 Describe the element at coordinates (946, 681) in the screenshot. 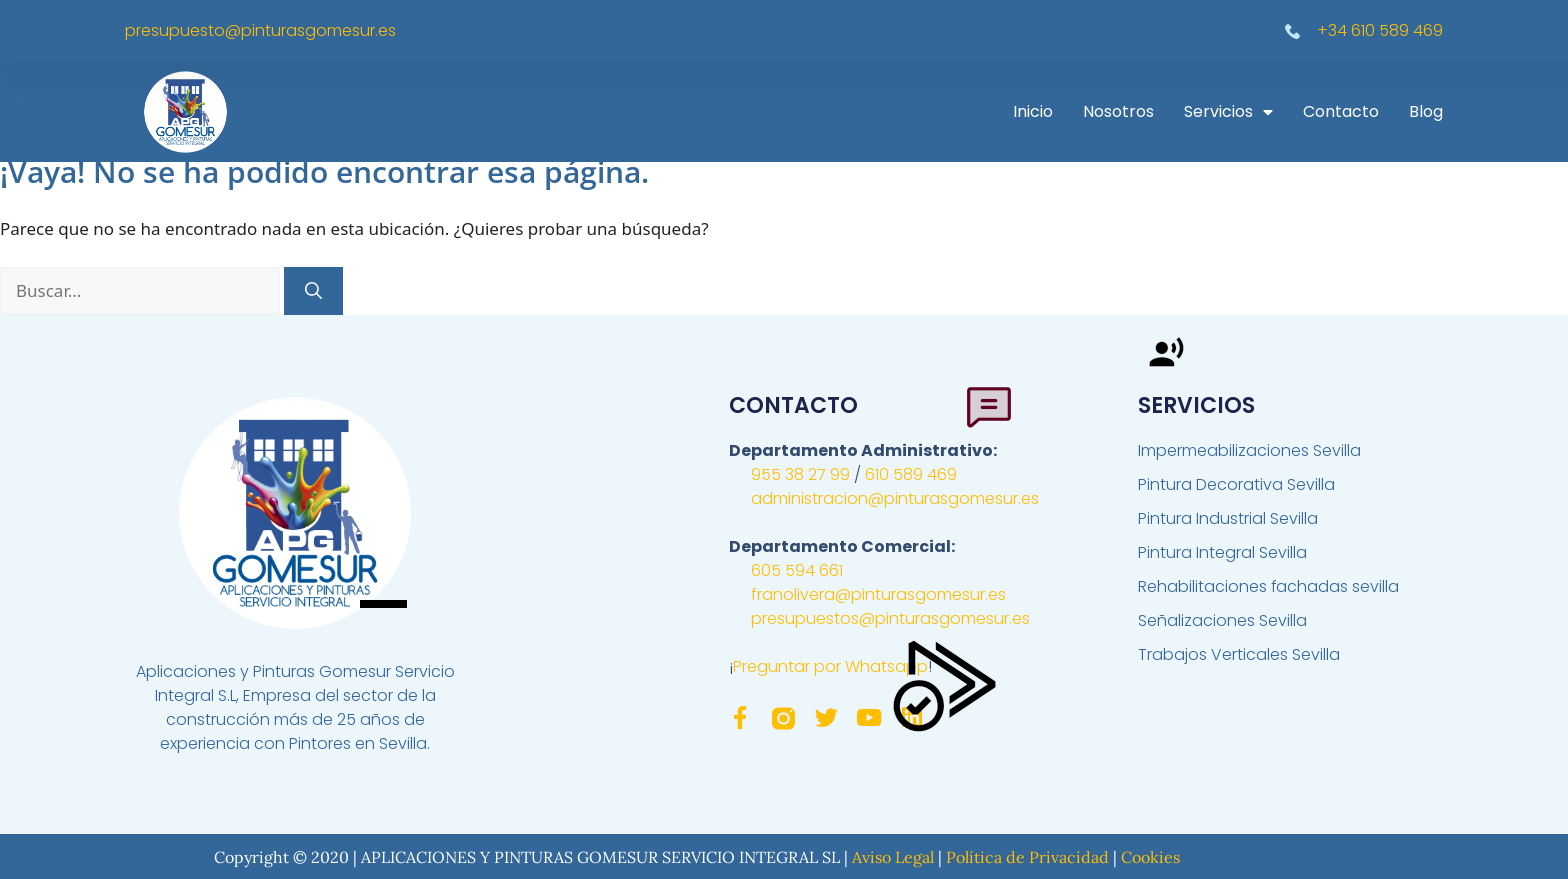

I see `run all tests with code coverage` at that location.